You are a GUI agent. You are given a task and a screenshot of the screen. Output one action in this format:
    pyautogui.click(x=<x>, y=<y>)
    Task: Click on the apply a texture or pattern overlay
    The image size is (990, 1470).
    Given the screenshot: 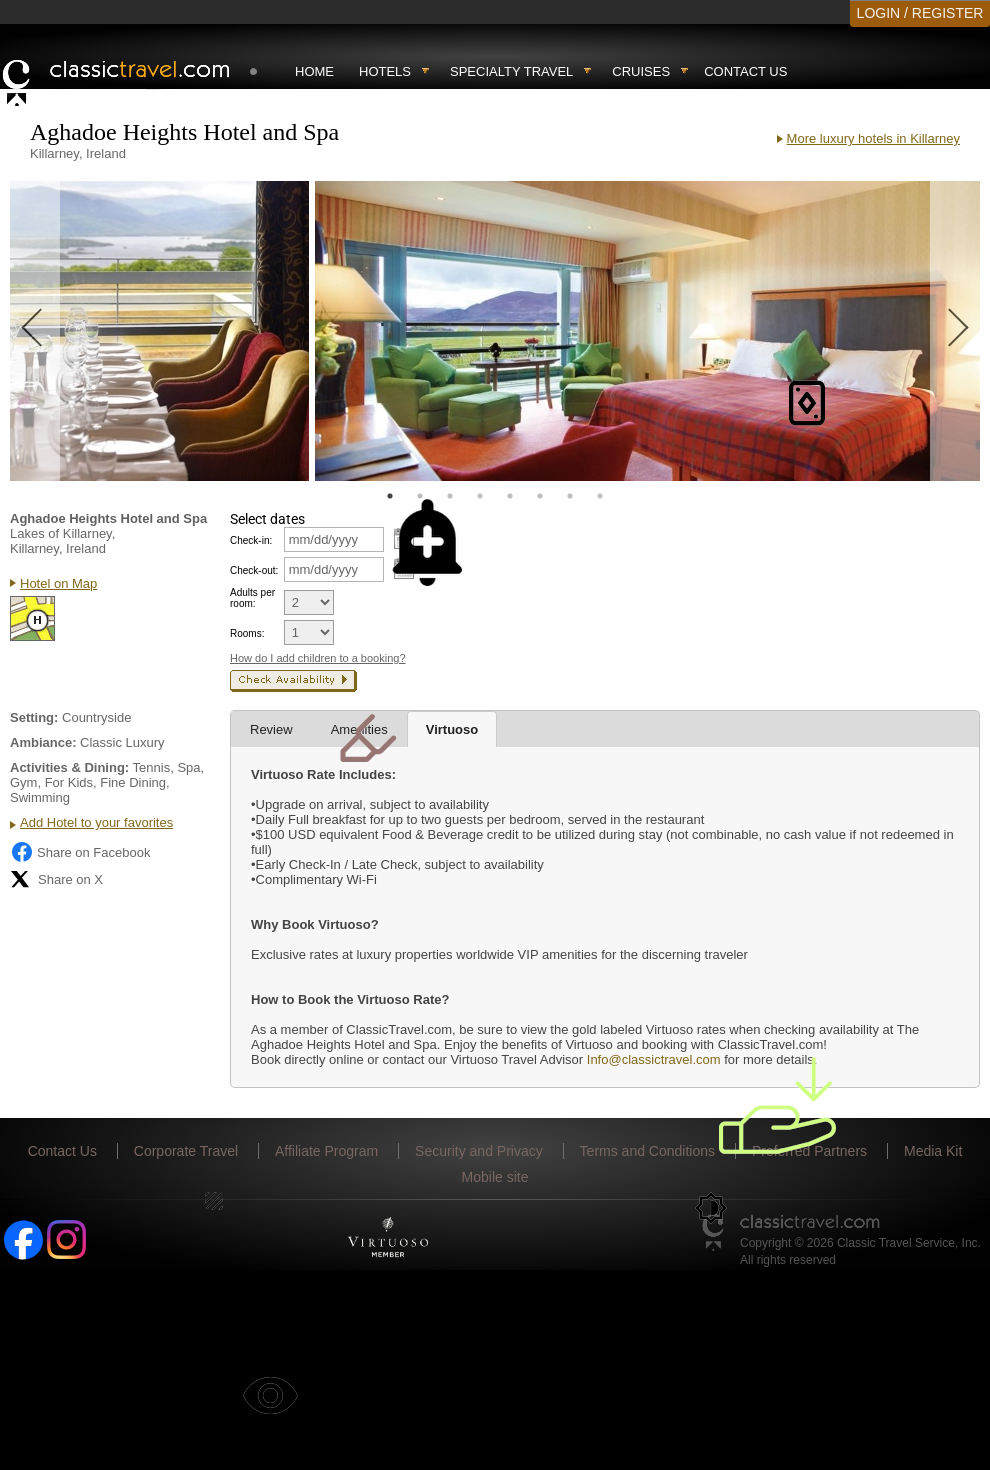 What is the action you would take?
    pyautogui.click(x=214, y=1201)
    